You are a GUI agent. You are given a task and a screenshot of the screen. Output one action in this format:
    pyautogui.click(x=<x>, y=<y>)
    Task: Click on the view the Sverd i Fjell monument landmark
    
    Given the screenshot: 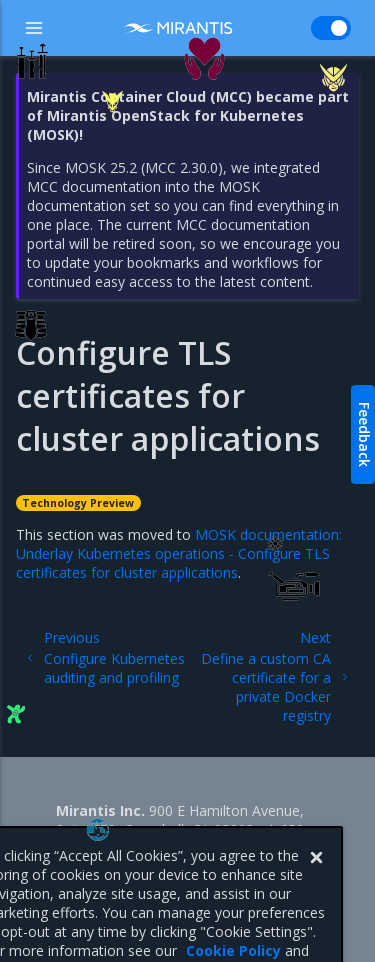 What is the action you would take?
    pyautogui.click(x=32, y=60)
    